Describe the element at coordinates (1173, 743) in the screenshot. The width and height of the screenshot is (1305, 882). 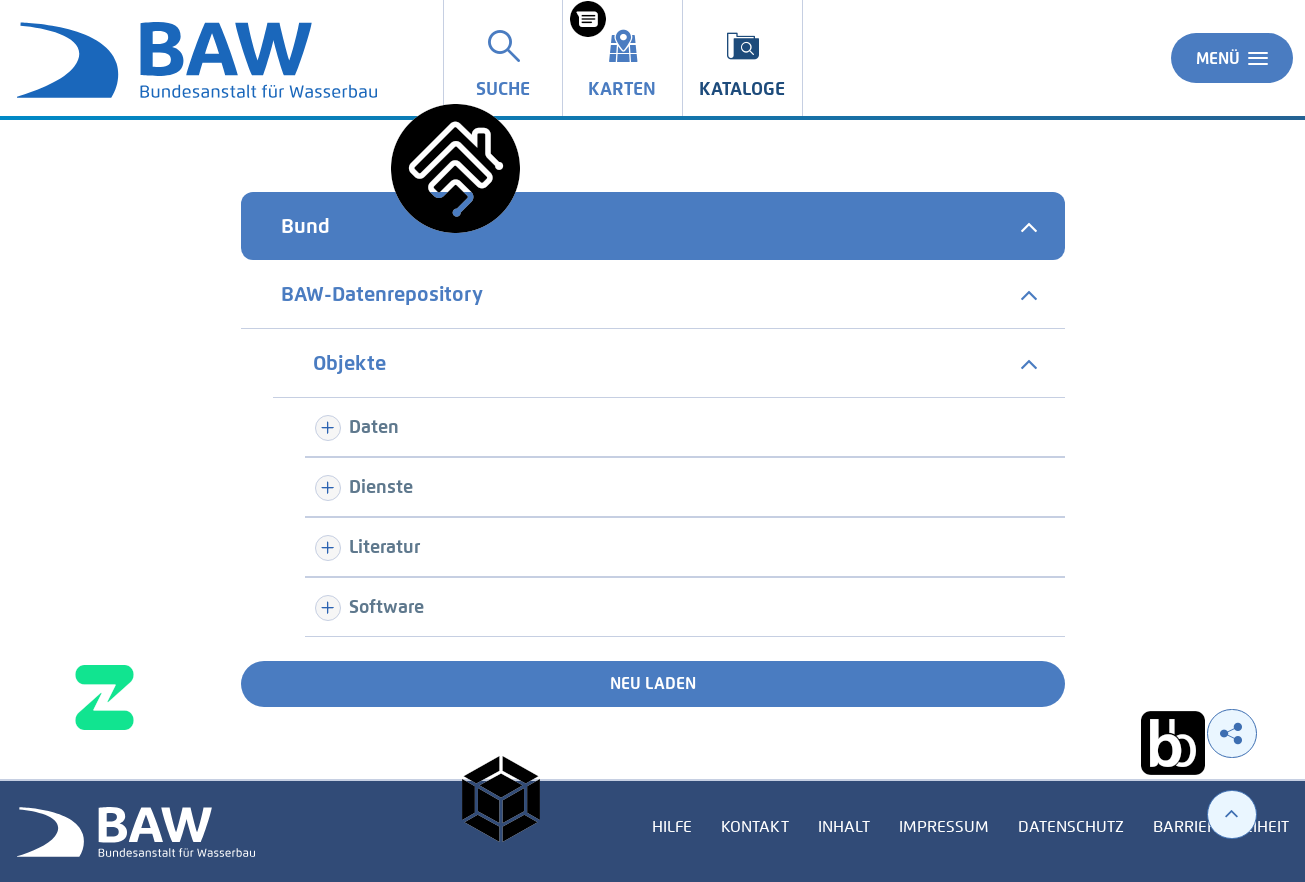
I see `open the bigbasket grocery delivery app` at that location.